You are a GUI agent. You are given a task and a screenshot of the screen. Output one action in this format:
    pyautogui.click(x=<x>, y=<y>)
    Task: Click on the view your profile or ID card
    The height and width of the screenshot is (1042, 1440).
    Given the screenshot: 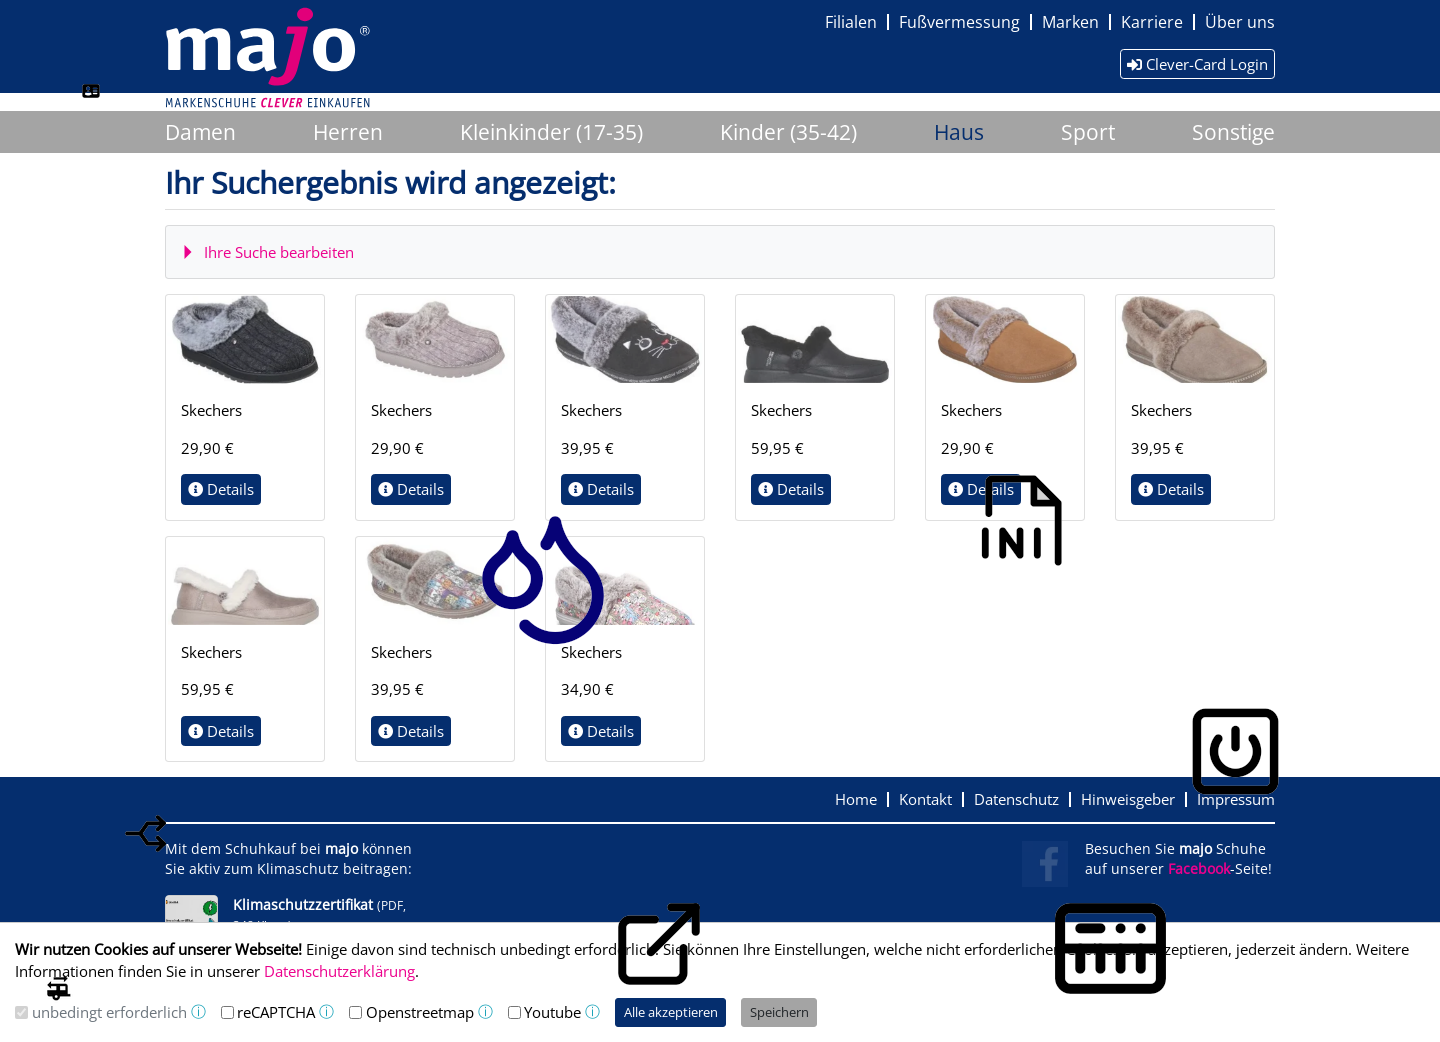 What is the action you would take?
    pyautogui.click(x=91, y=91)
    